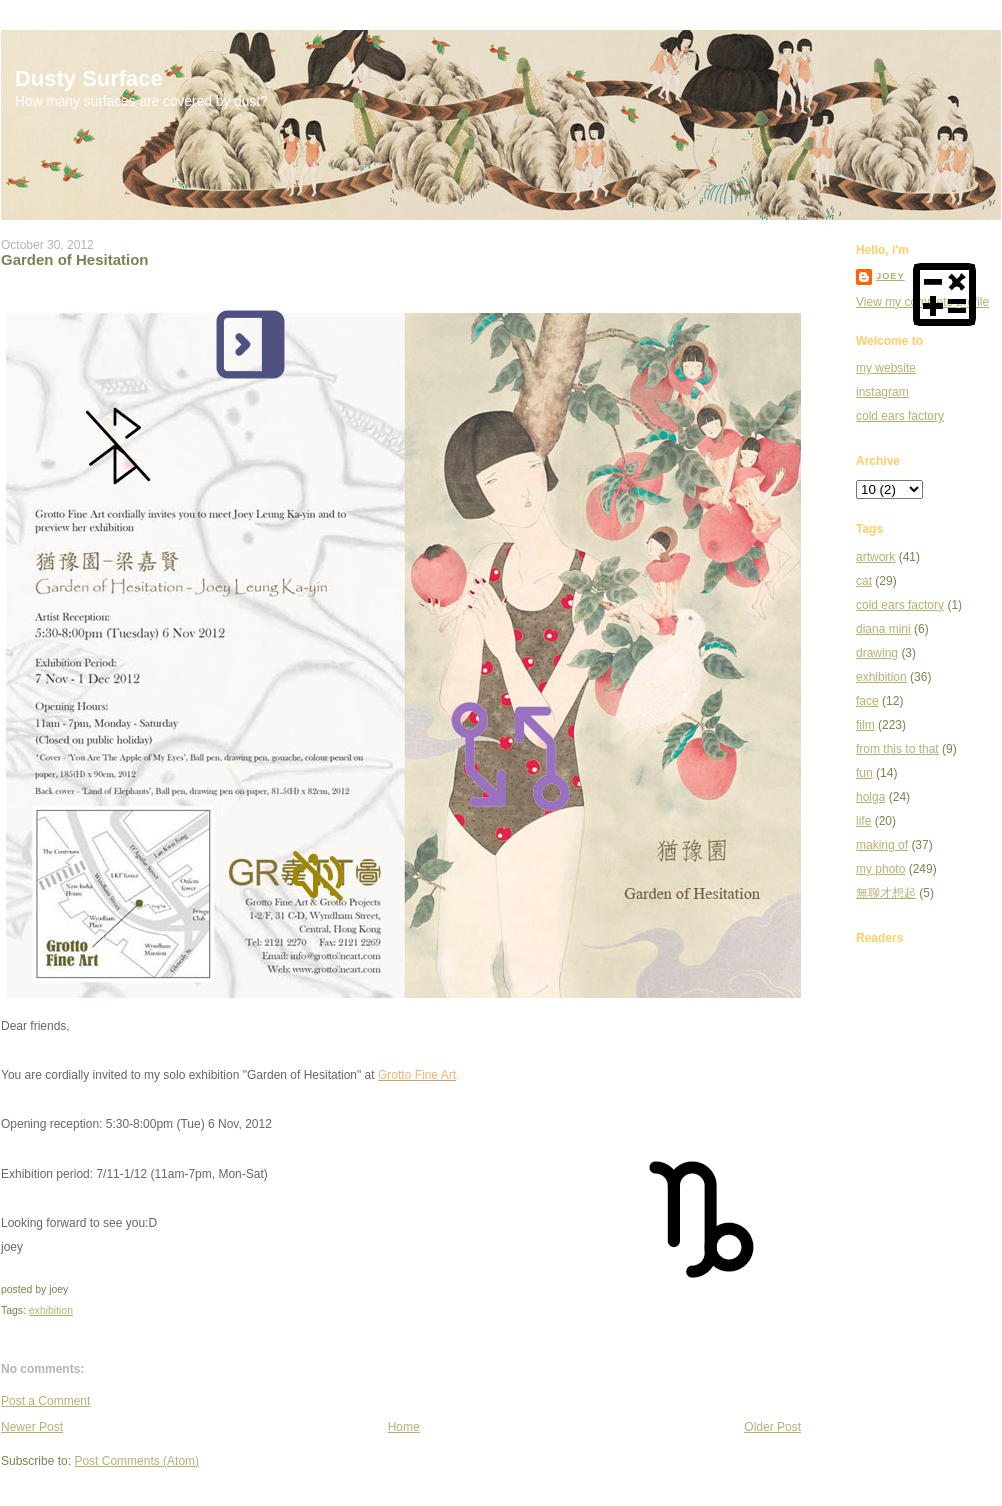 Image resolution: width=1002 pixels, height=1506 pixels. I want to click on view code changes between versions, so click(510, 756).